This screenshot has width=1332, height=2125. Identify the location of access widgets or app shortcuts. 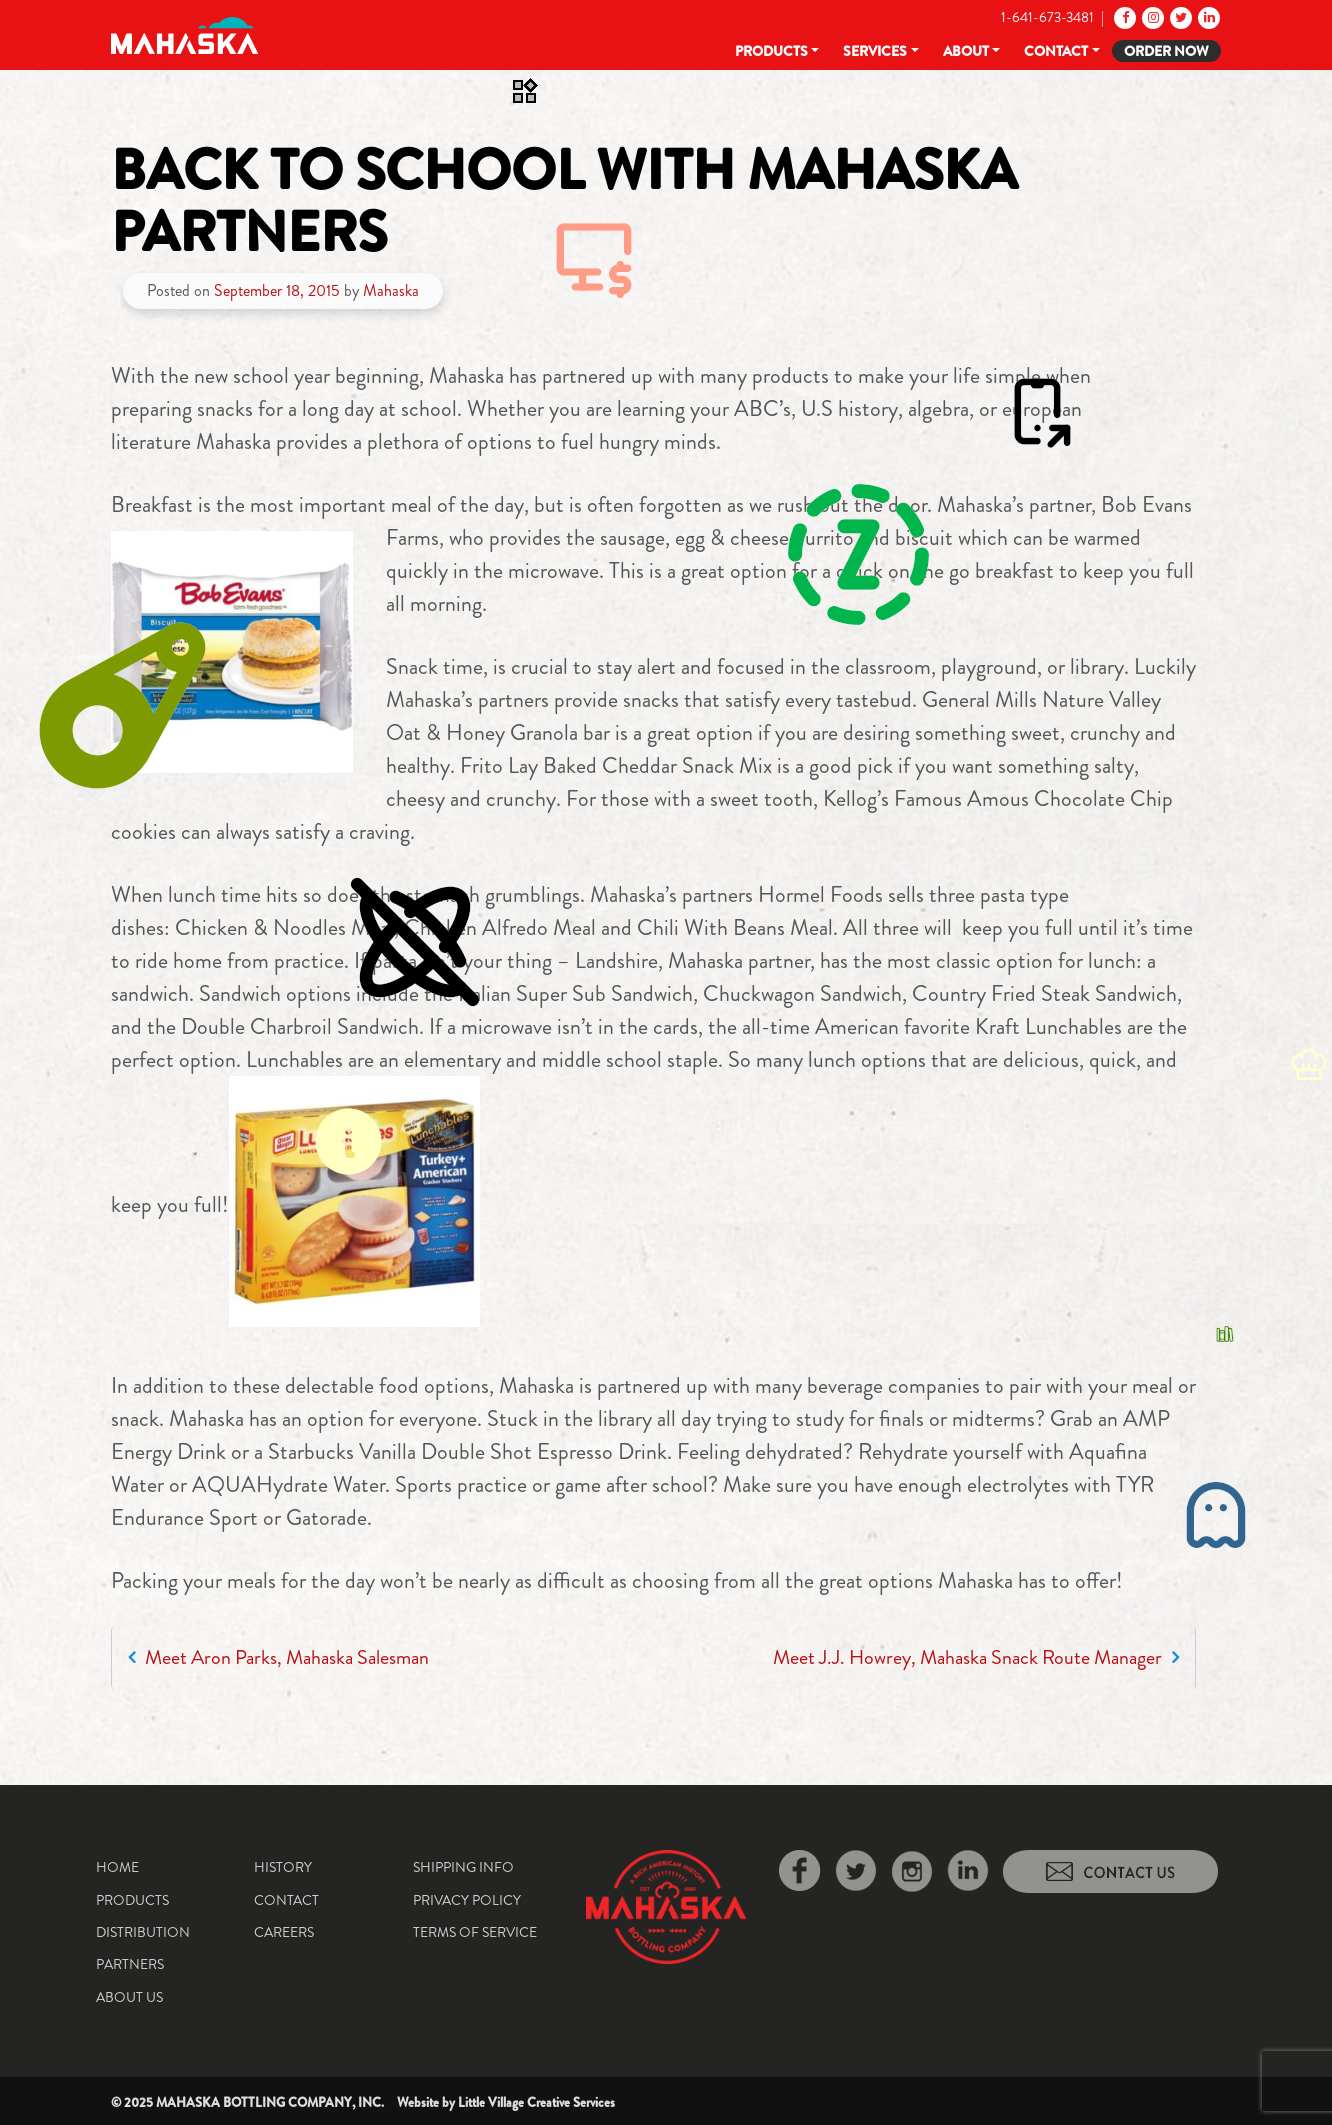
(524, 91).